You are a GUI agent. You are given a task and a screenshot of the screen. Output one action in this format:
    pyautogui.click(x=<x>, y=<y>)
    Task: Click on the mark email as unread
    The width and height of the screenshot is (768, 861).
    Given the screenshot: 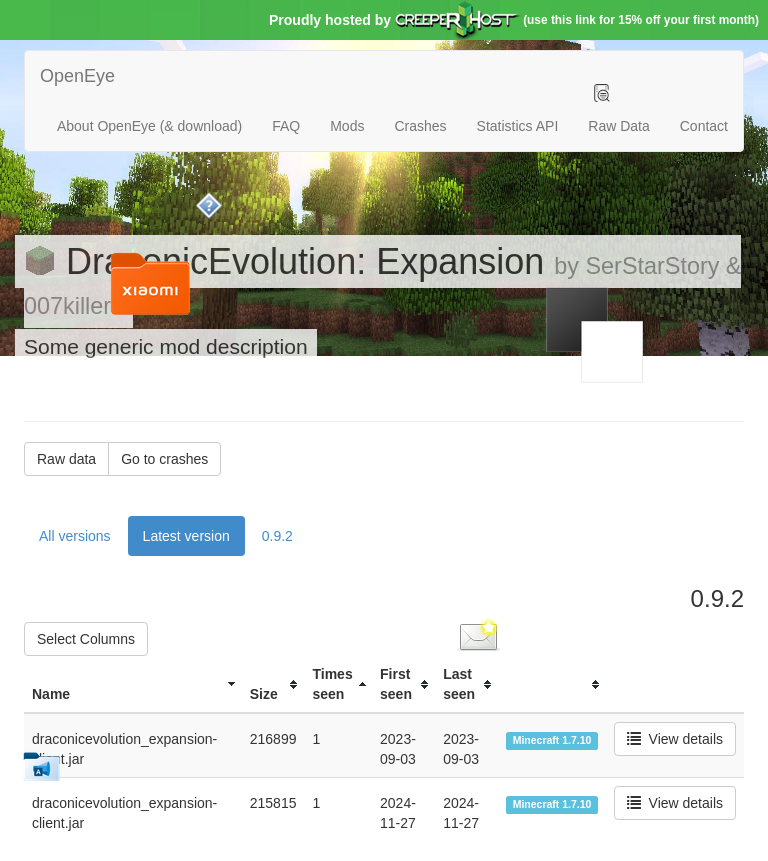 What is the action you would take?
    pyautogui.click(x=478, y=637)
    